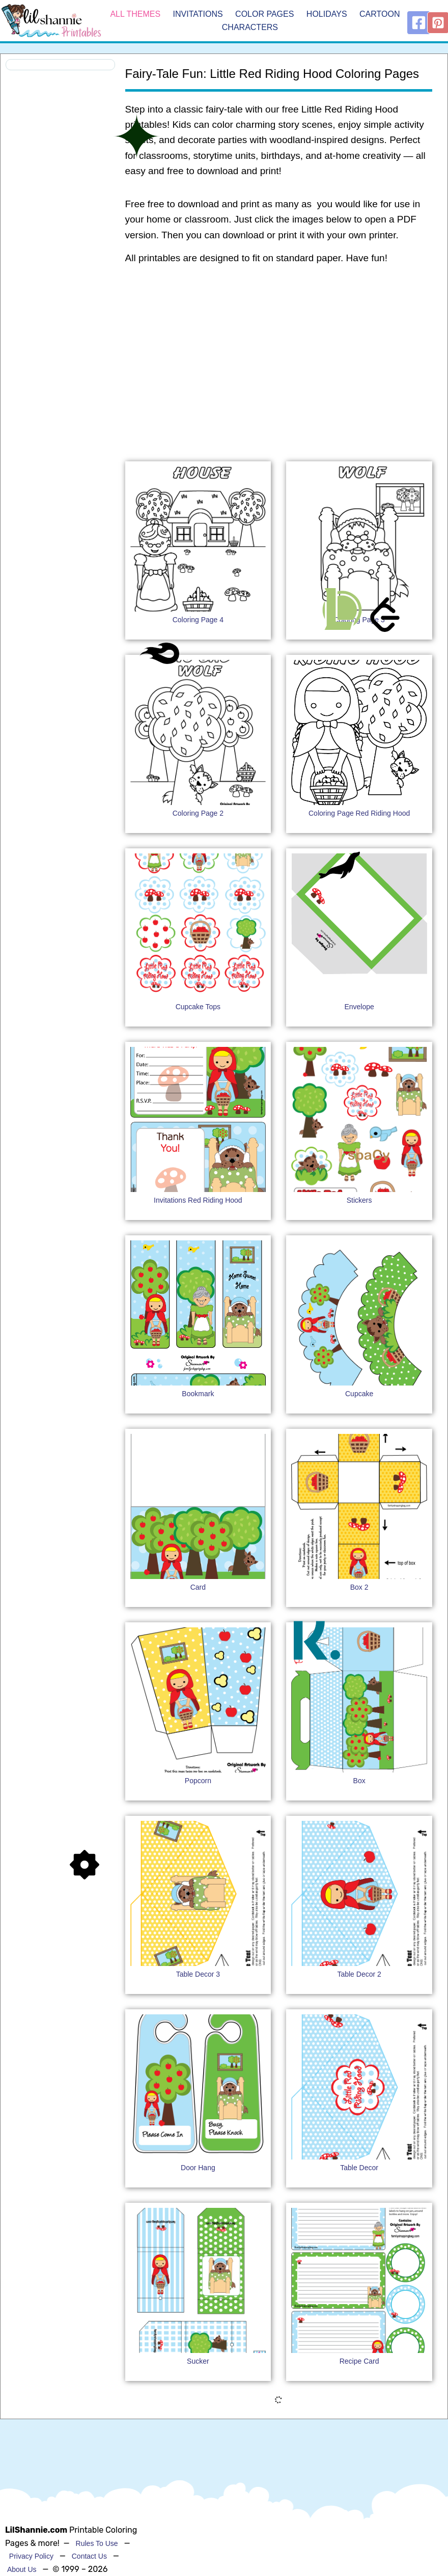 This screenshot has width=448, height=2576. What do you see at coordinates (317, 1640) in the screenshot?
I see `pay with Klarna at checkout` at bounding box center [317, 1640].